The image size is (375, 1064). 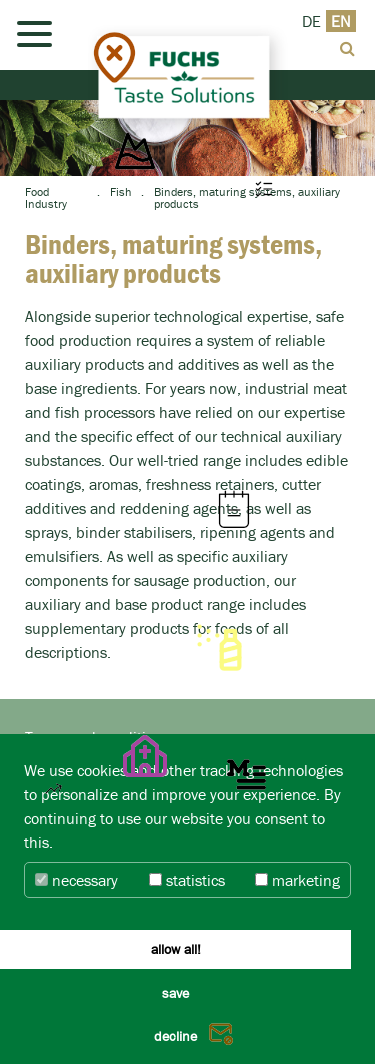 I want to click on remove a saved location, so click(x=114, y=57).